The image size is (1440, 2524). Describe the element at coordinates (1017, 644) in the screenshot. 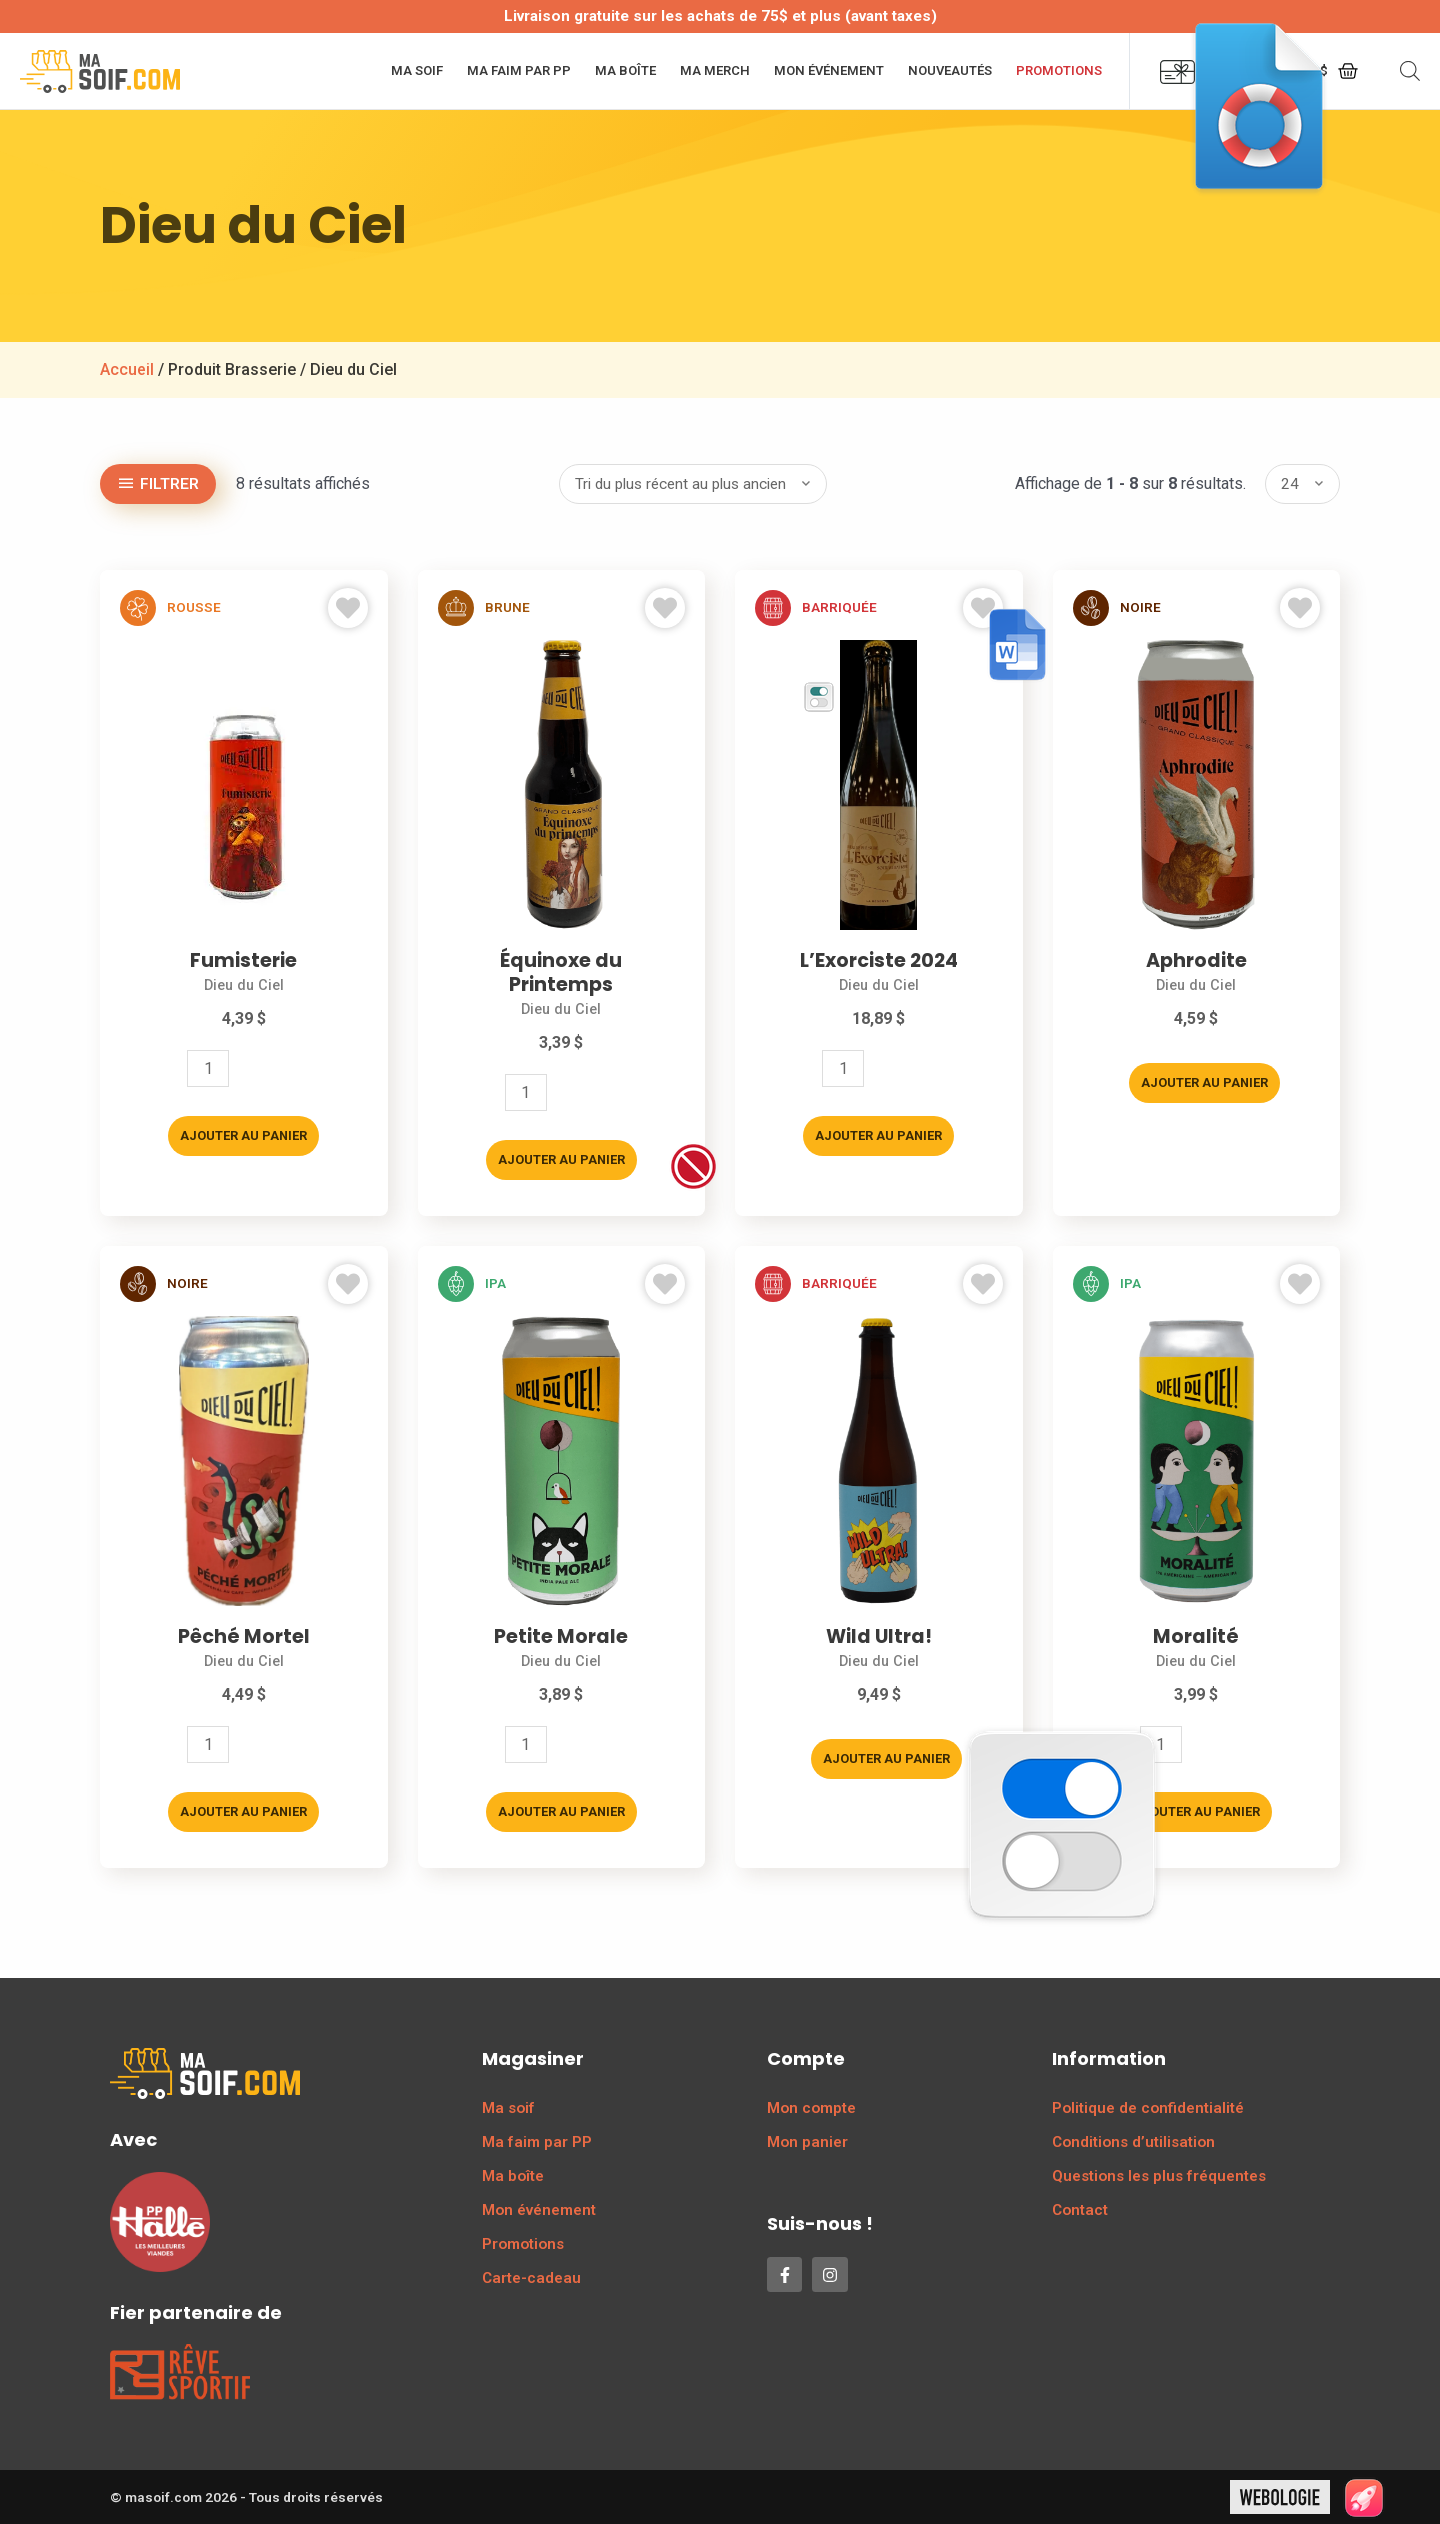

I see `open a microsoft word document` at that location.